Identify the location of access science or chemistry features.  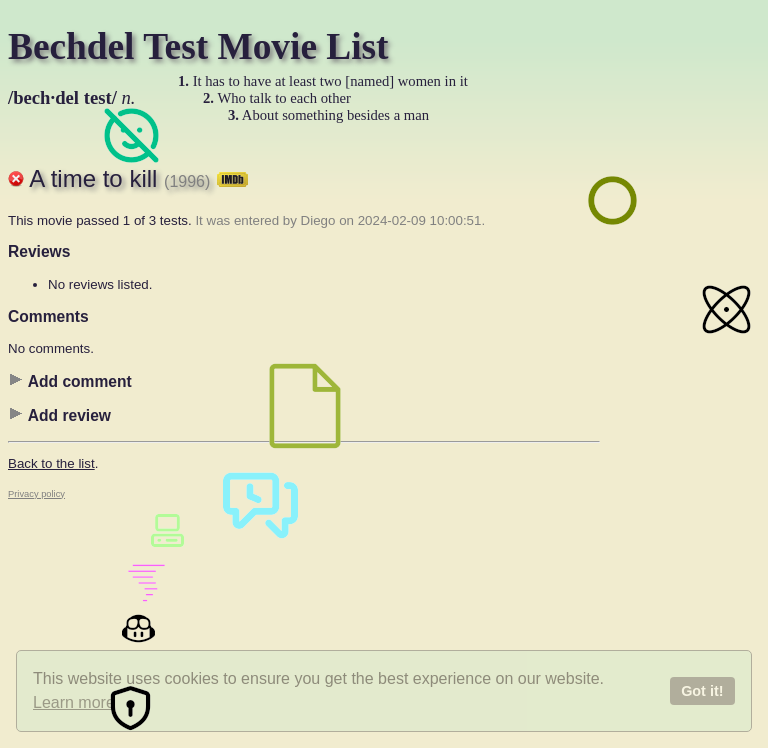
(726, 309).